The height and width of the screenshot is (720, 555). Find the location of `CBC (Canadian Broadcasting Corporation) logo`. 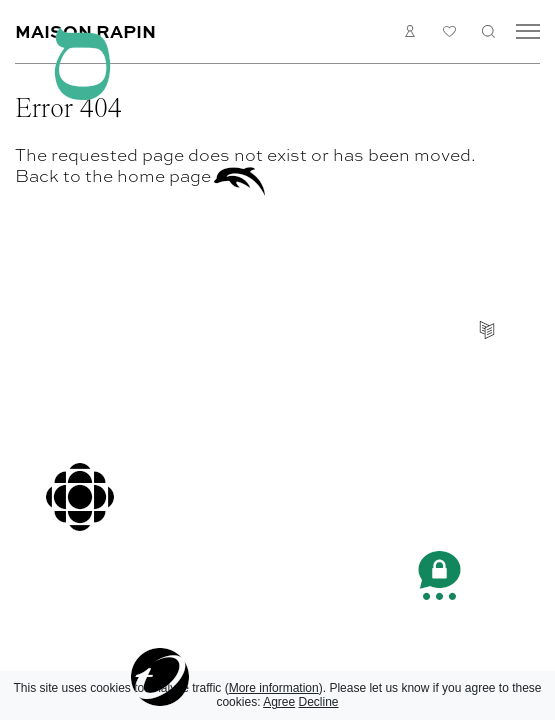

CBC (Canadian Broadcasting Corporation) logo is located at coordinates (80, 497).